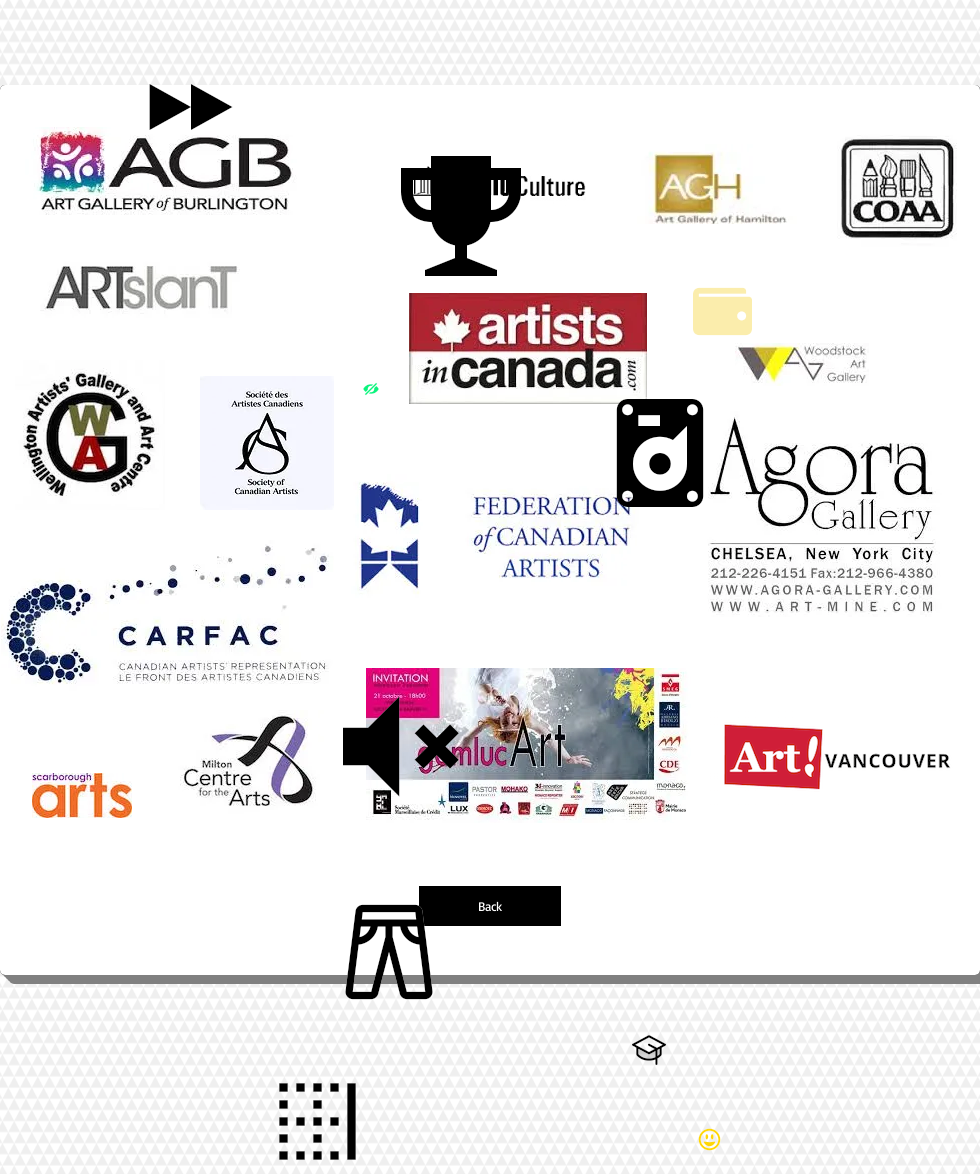  I want to click on view achievements or awards, so click(461, 216).